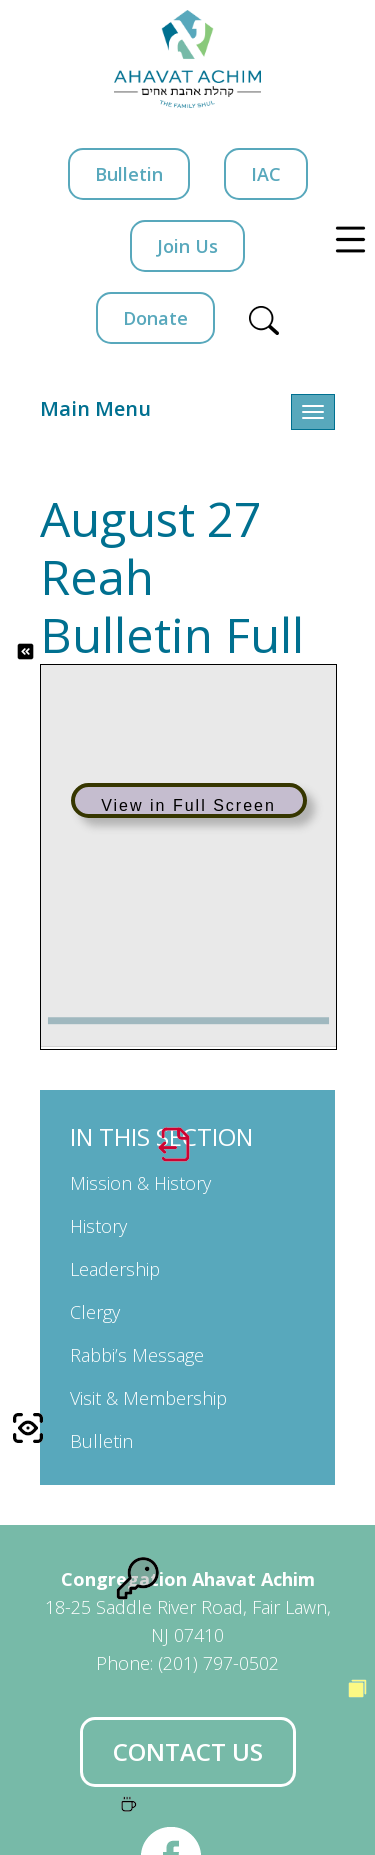  I want to click on go back multiple steps, so click(25, 651).